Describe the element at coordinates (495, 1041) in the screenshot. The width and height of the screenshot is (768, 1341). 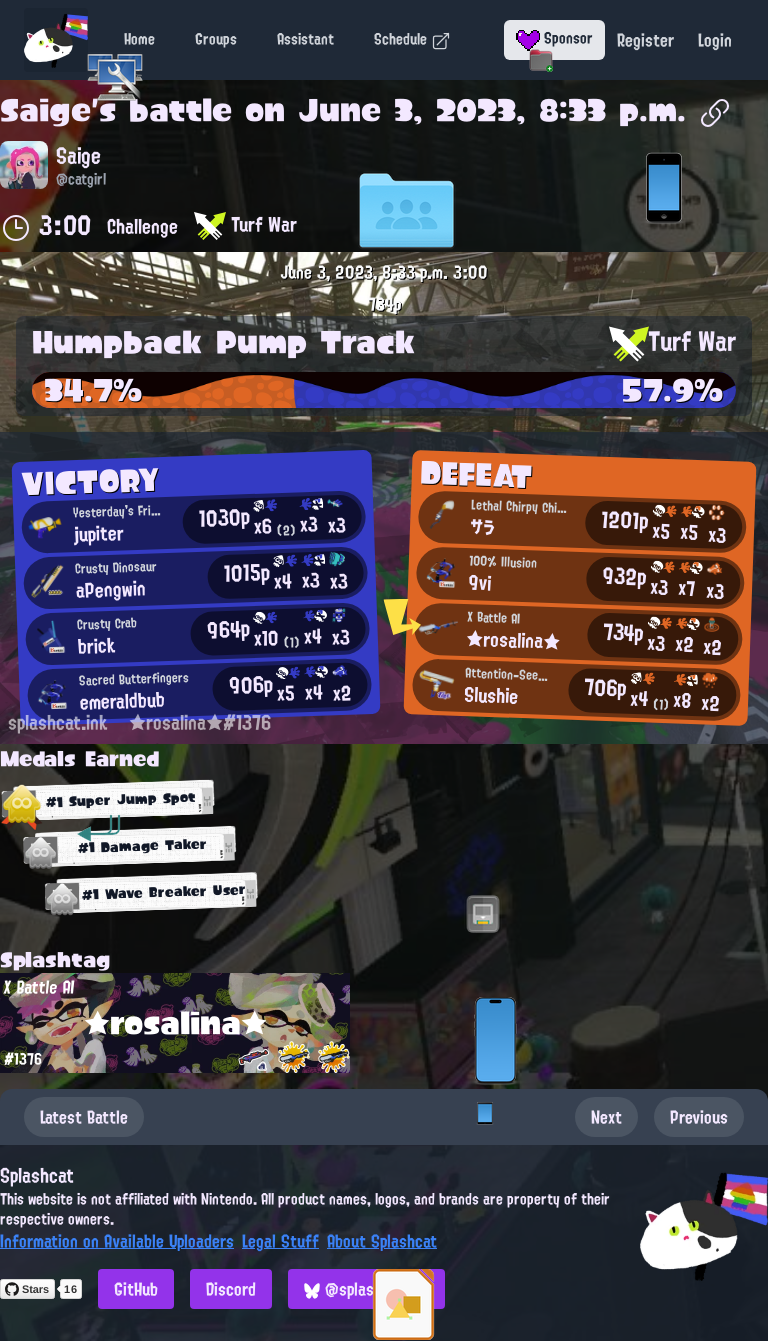
I see `iPhone 16 Pro device icon` at that location.